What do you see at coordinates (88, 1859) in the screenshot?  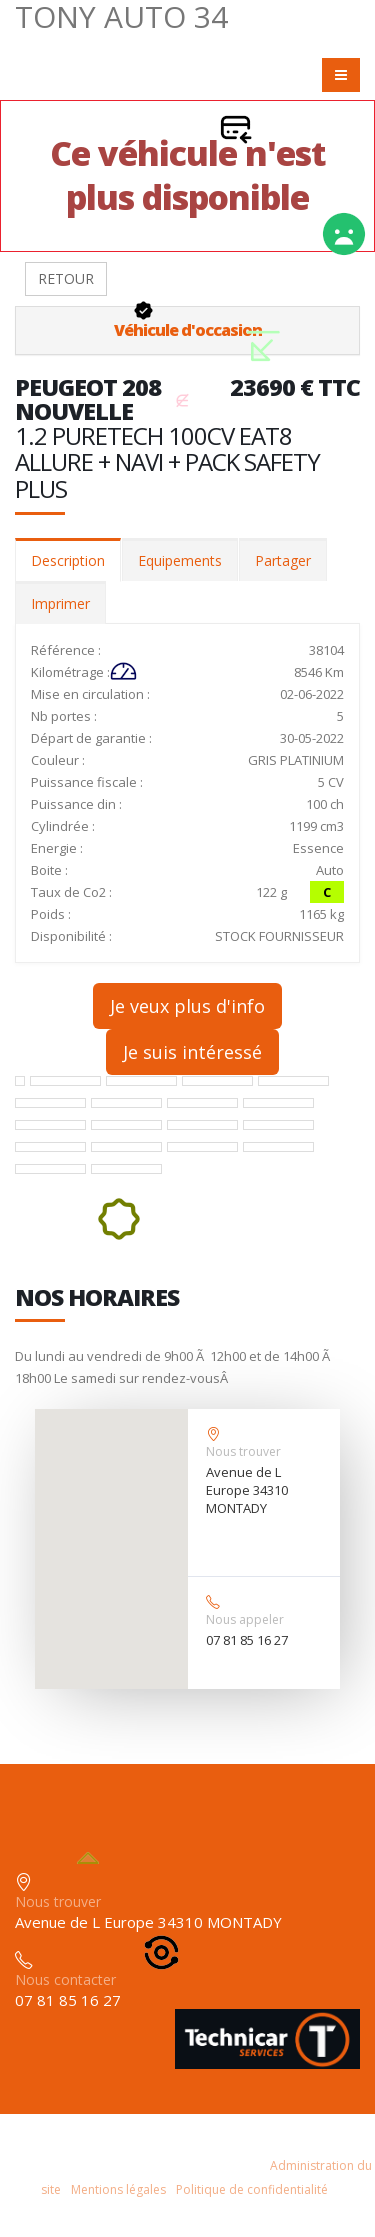 I see `collapse an expanded section` at bounding box center [88, 1859].